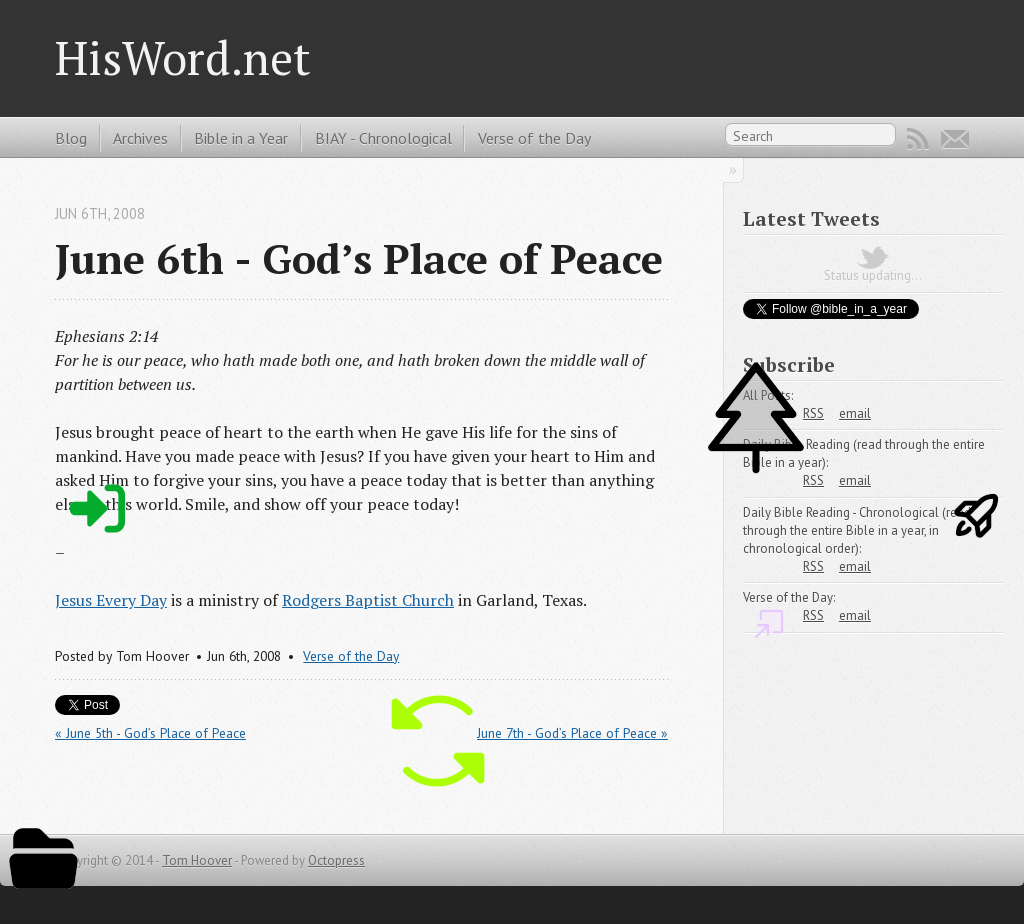 Image resolution: width=1024 pixels, height=924 pixels. I want to click on launch or deploy a project, so click(977, 515).